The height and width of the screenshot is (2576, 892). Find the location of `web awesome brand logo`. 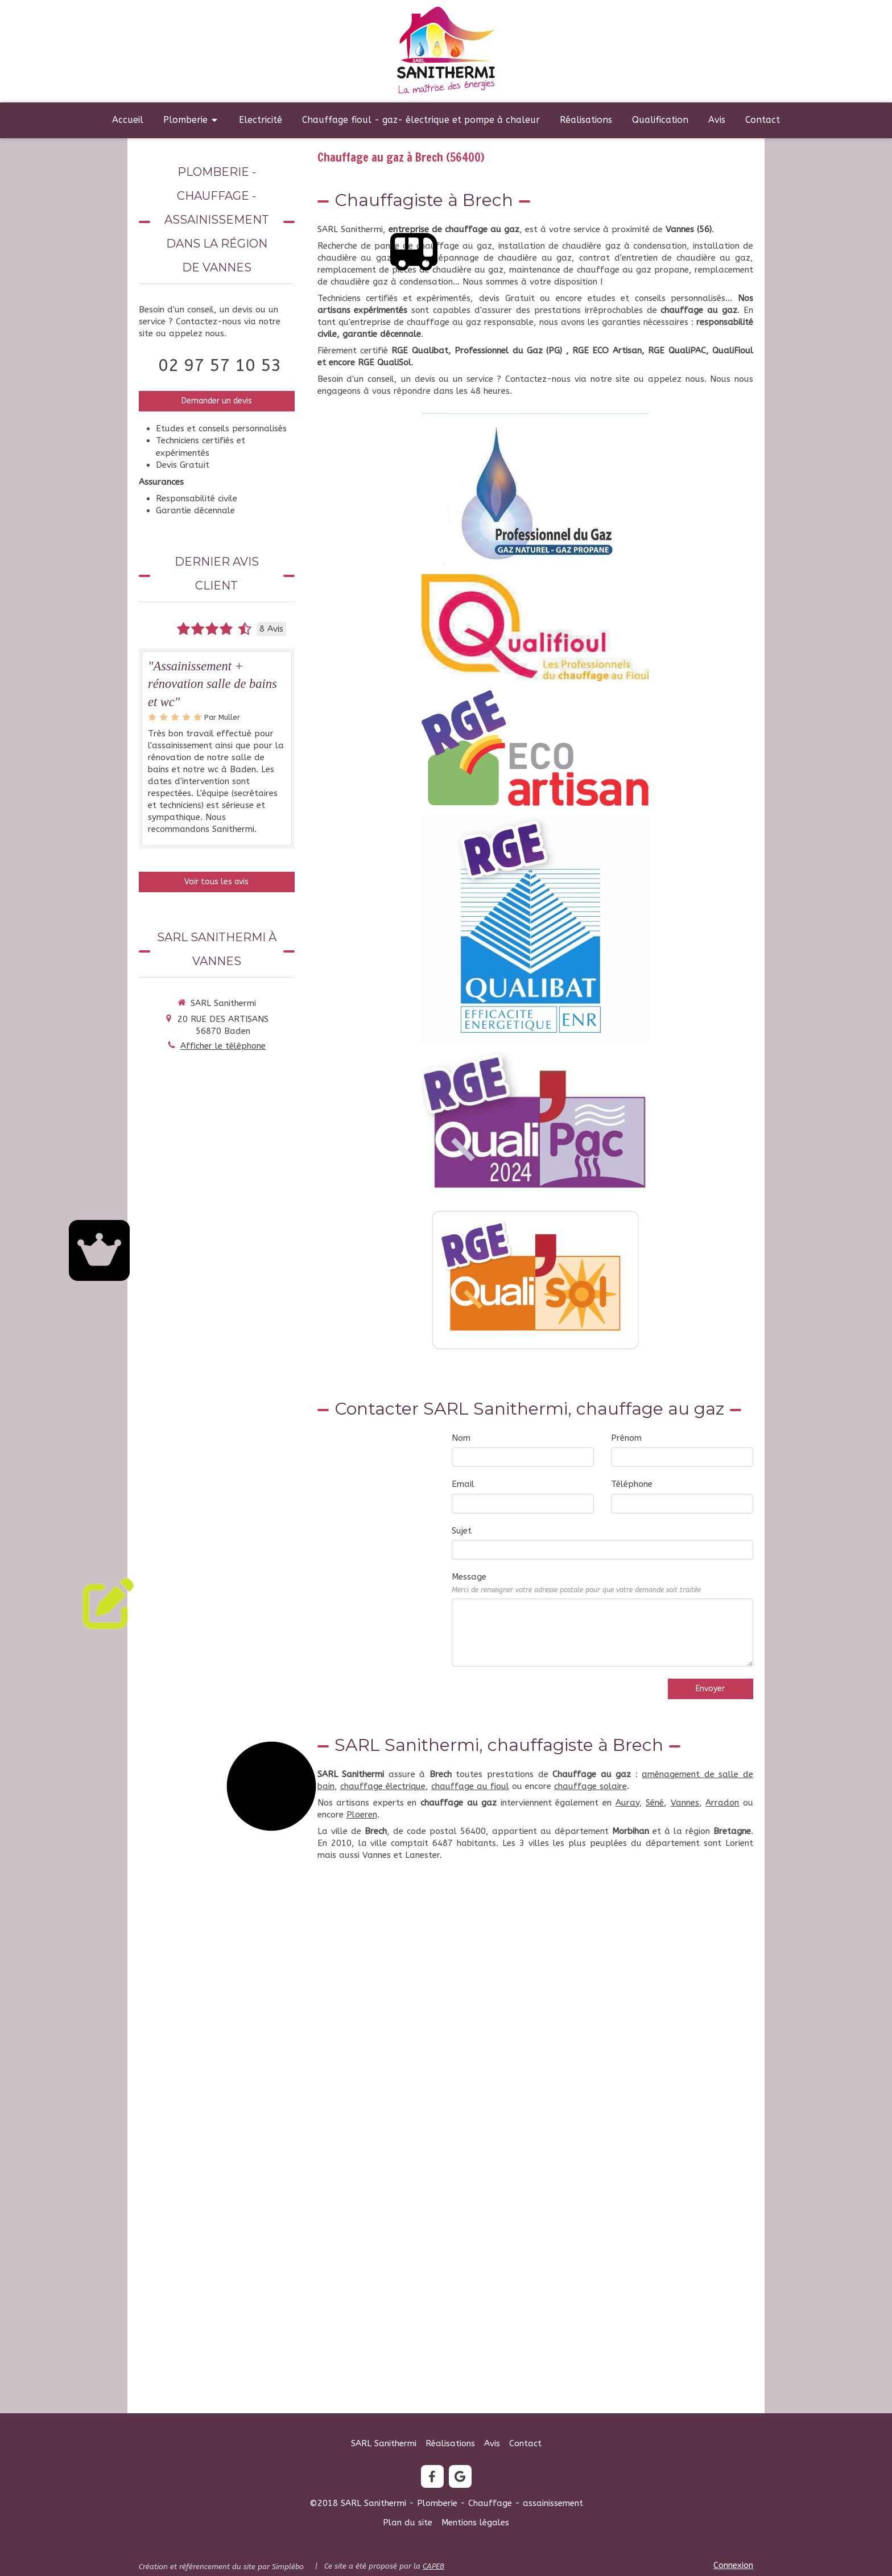

web awesome brand logo is located at coordinates (99, 1250).